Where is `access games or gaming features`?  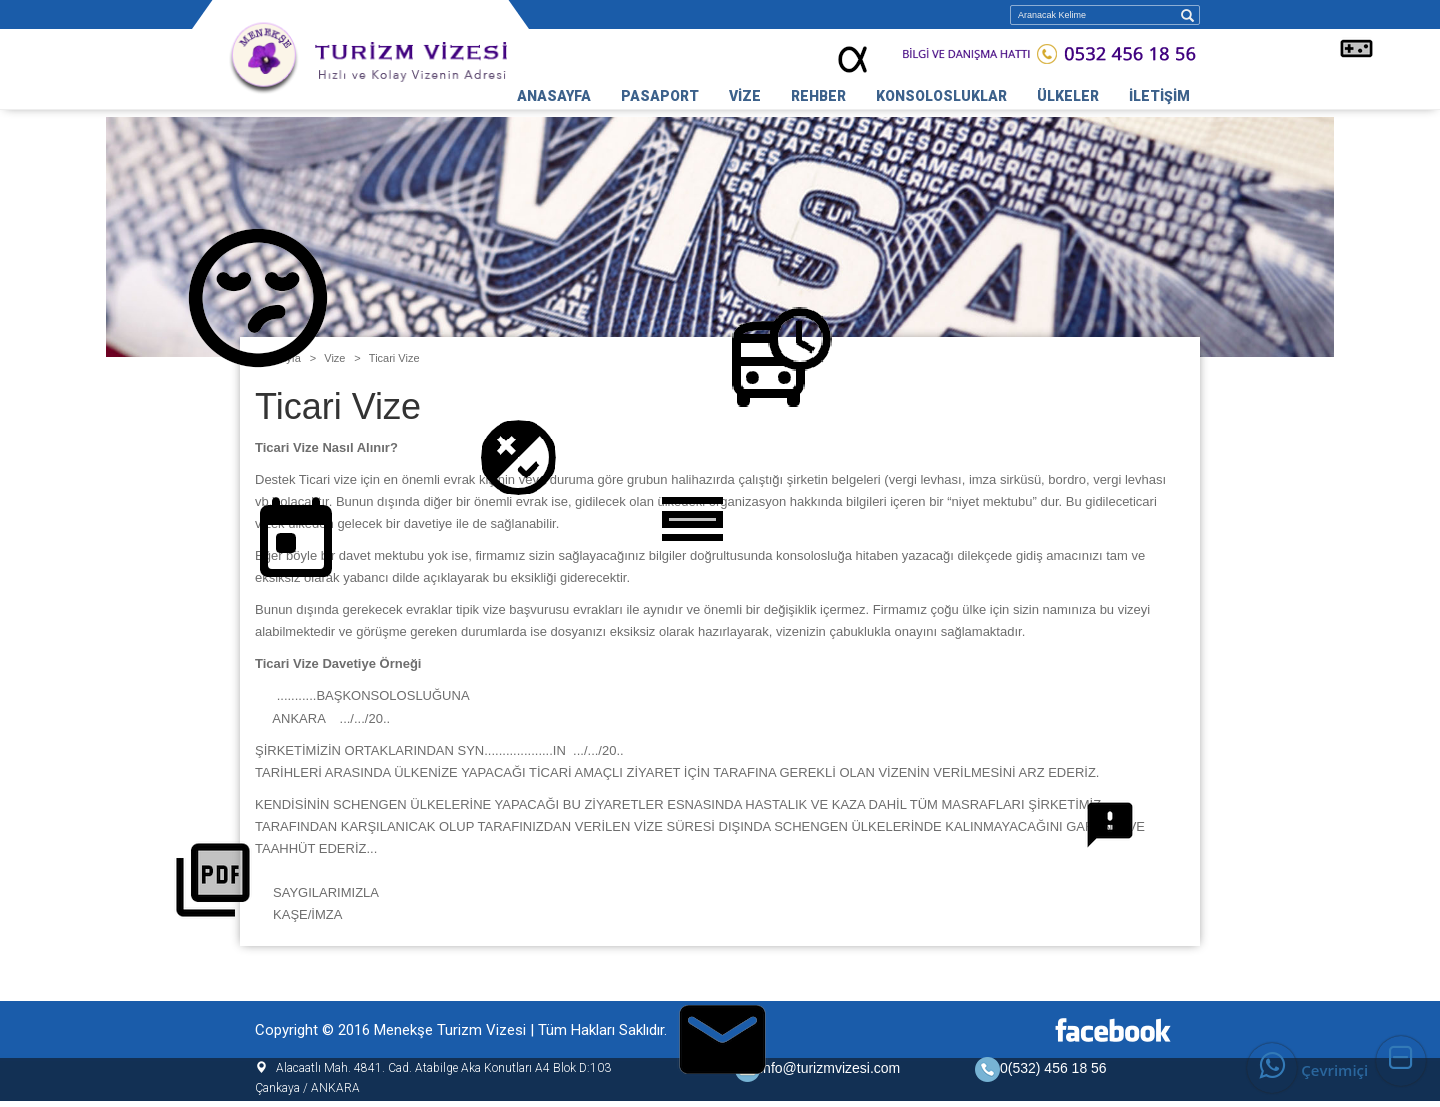 access games or gaming features is located at coordinates (1356, 48).